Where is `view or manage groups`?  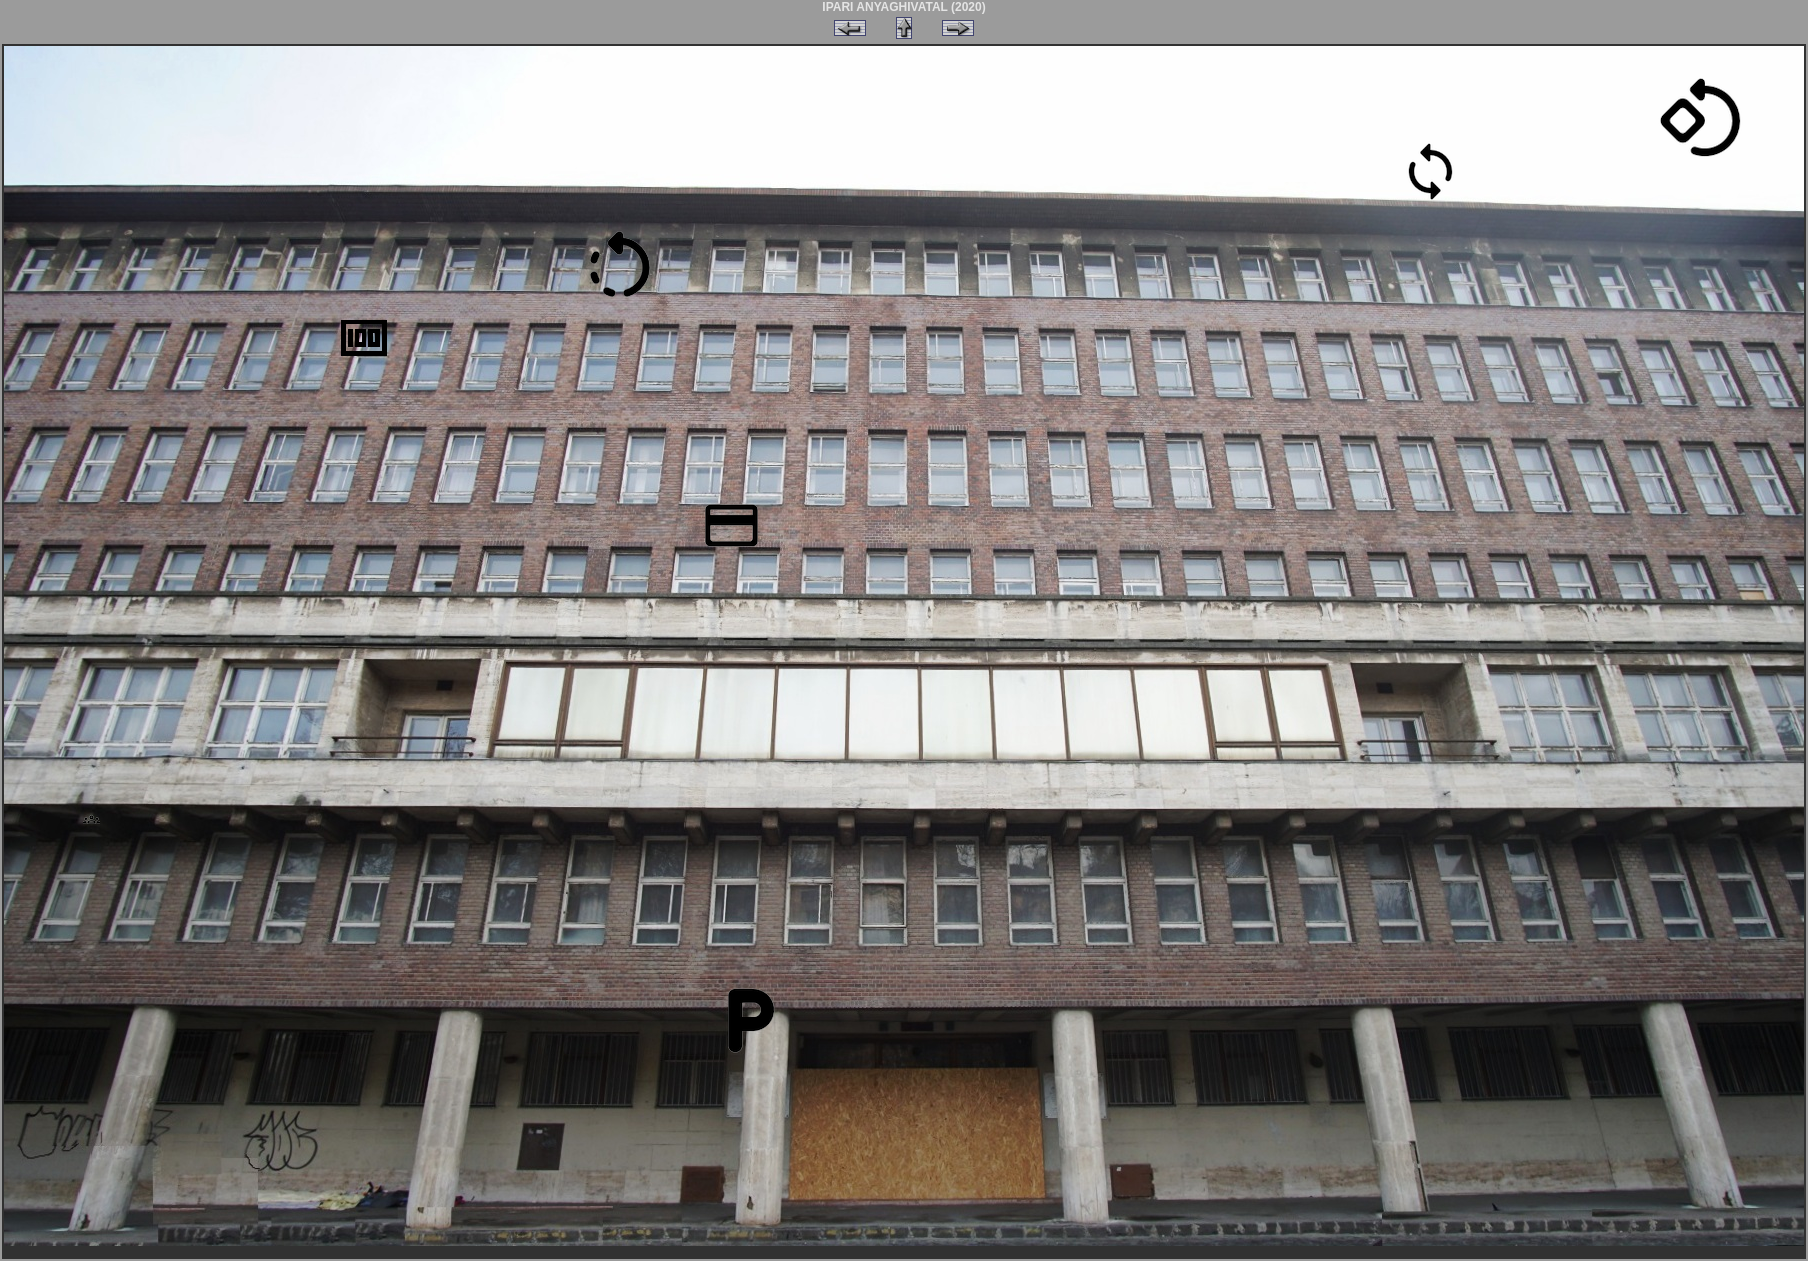
view or manage groups is located at coordinates (91, 819).